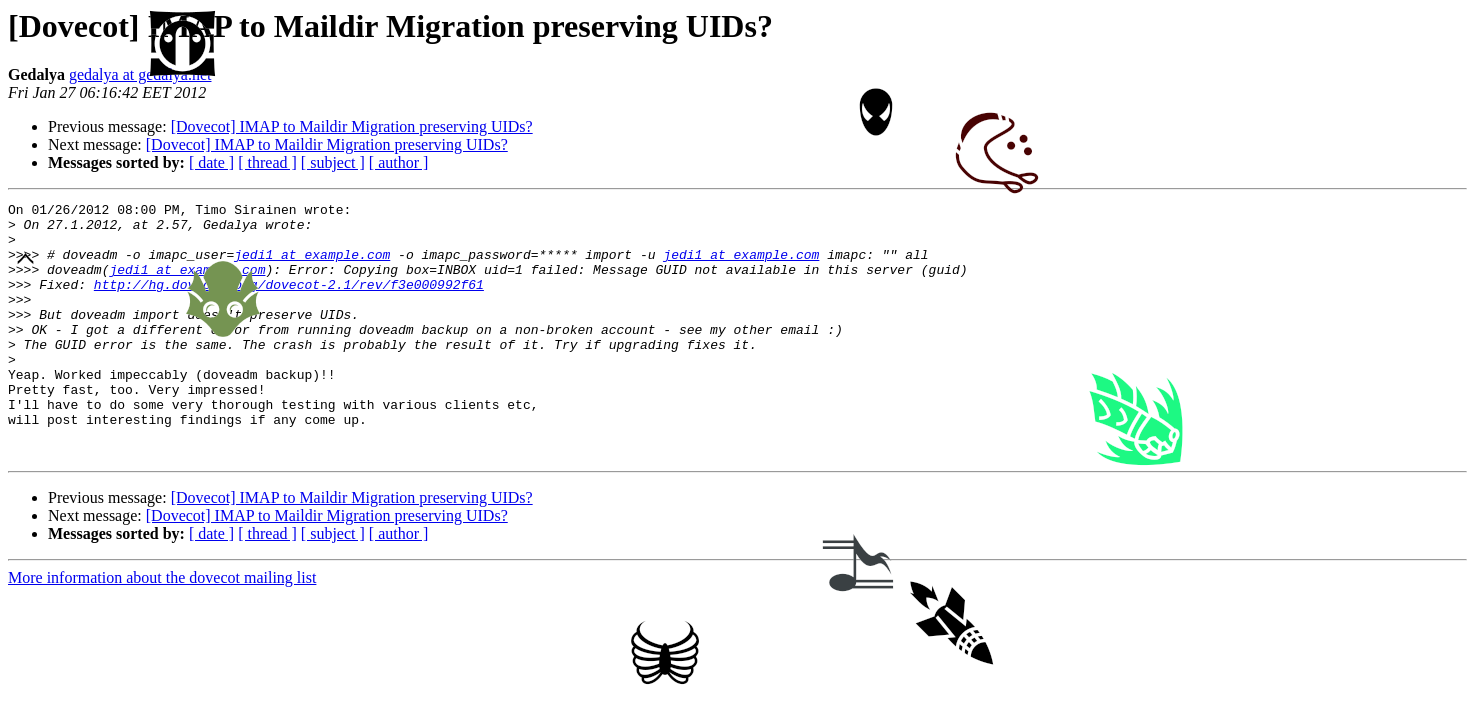  Describe the element at coordinates (857, 564) in the screenshot. I see `adjust audio pitch settings` at that location.